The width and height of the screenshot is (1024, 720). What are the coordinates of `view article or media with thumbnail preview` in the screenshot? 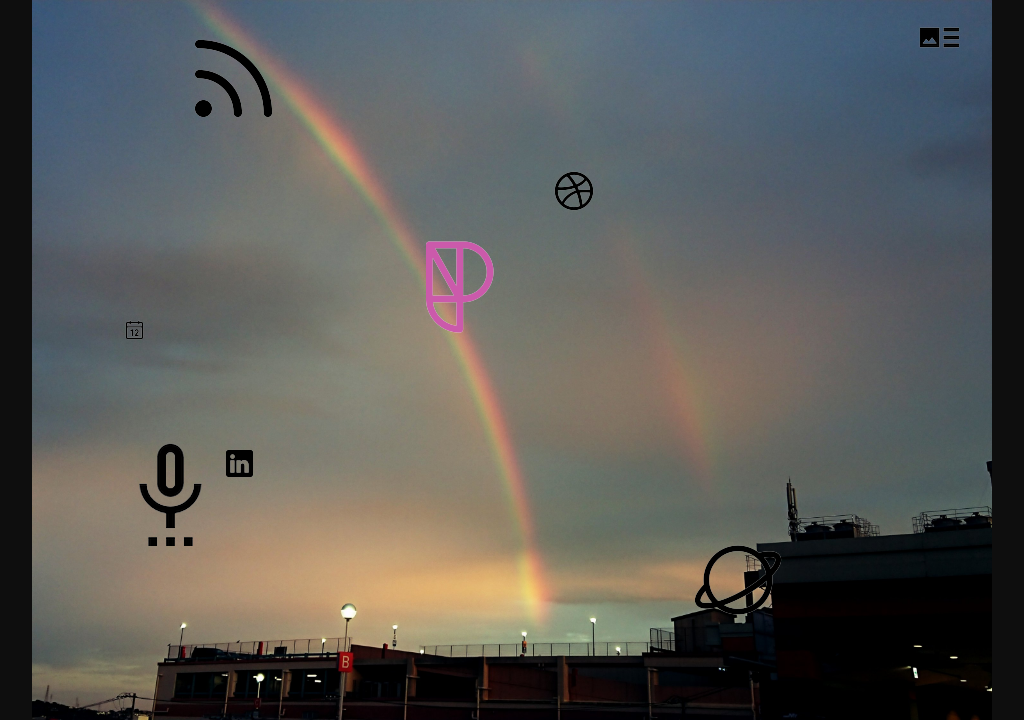 It's located at (939, 37).